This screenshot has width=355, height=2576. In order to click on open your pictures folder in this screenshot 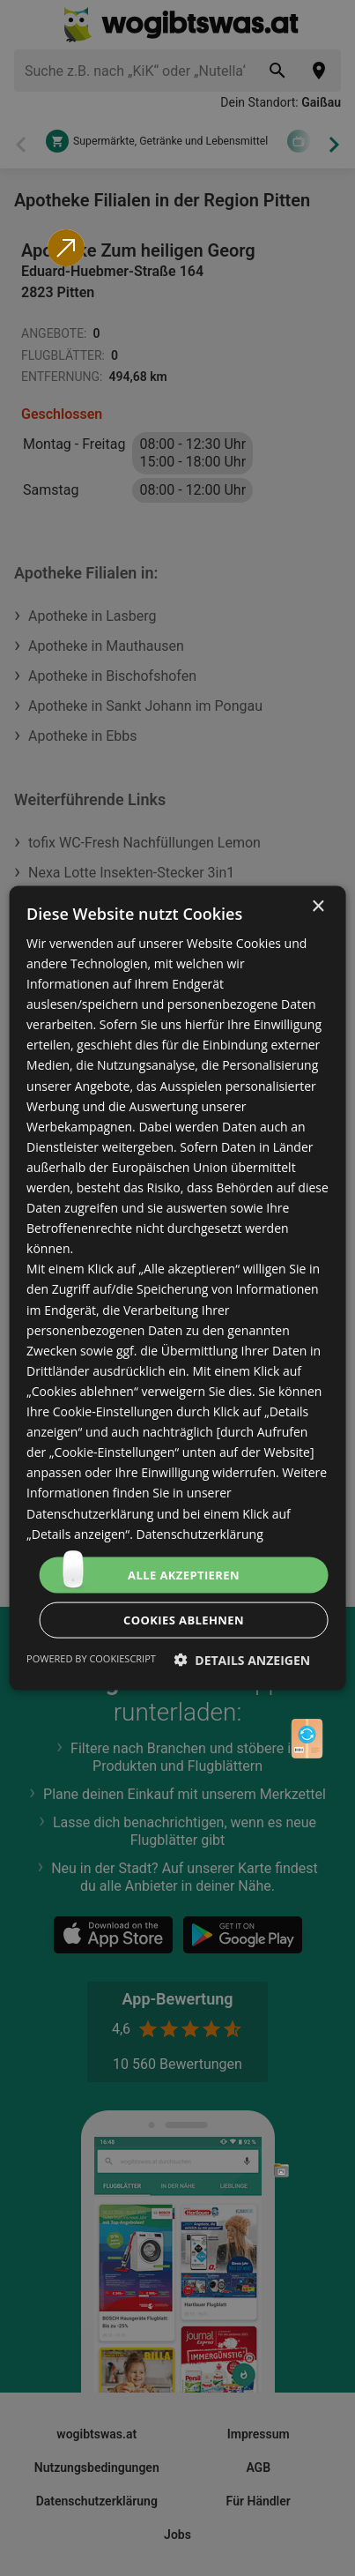, I will do `click(281, 2169)`.